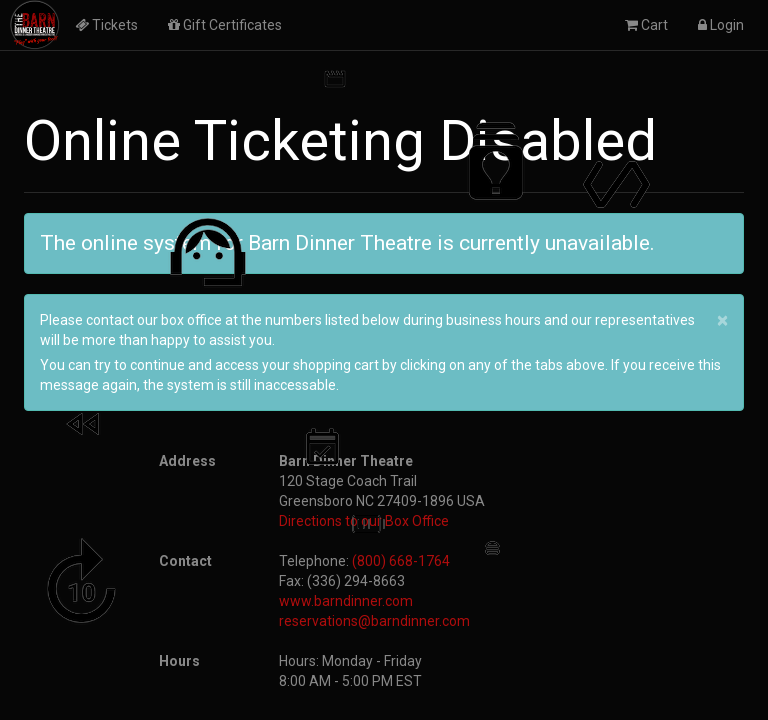 The height and width of the screenshot is (720, 768). I want to click on view batch prediction results, so click(496, 161).